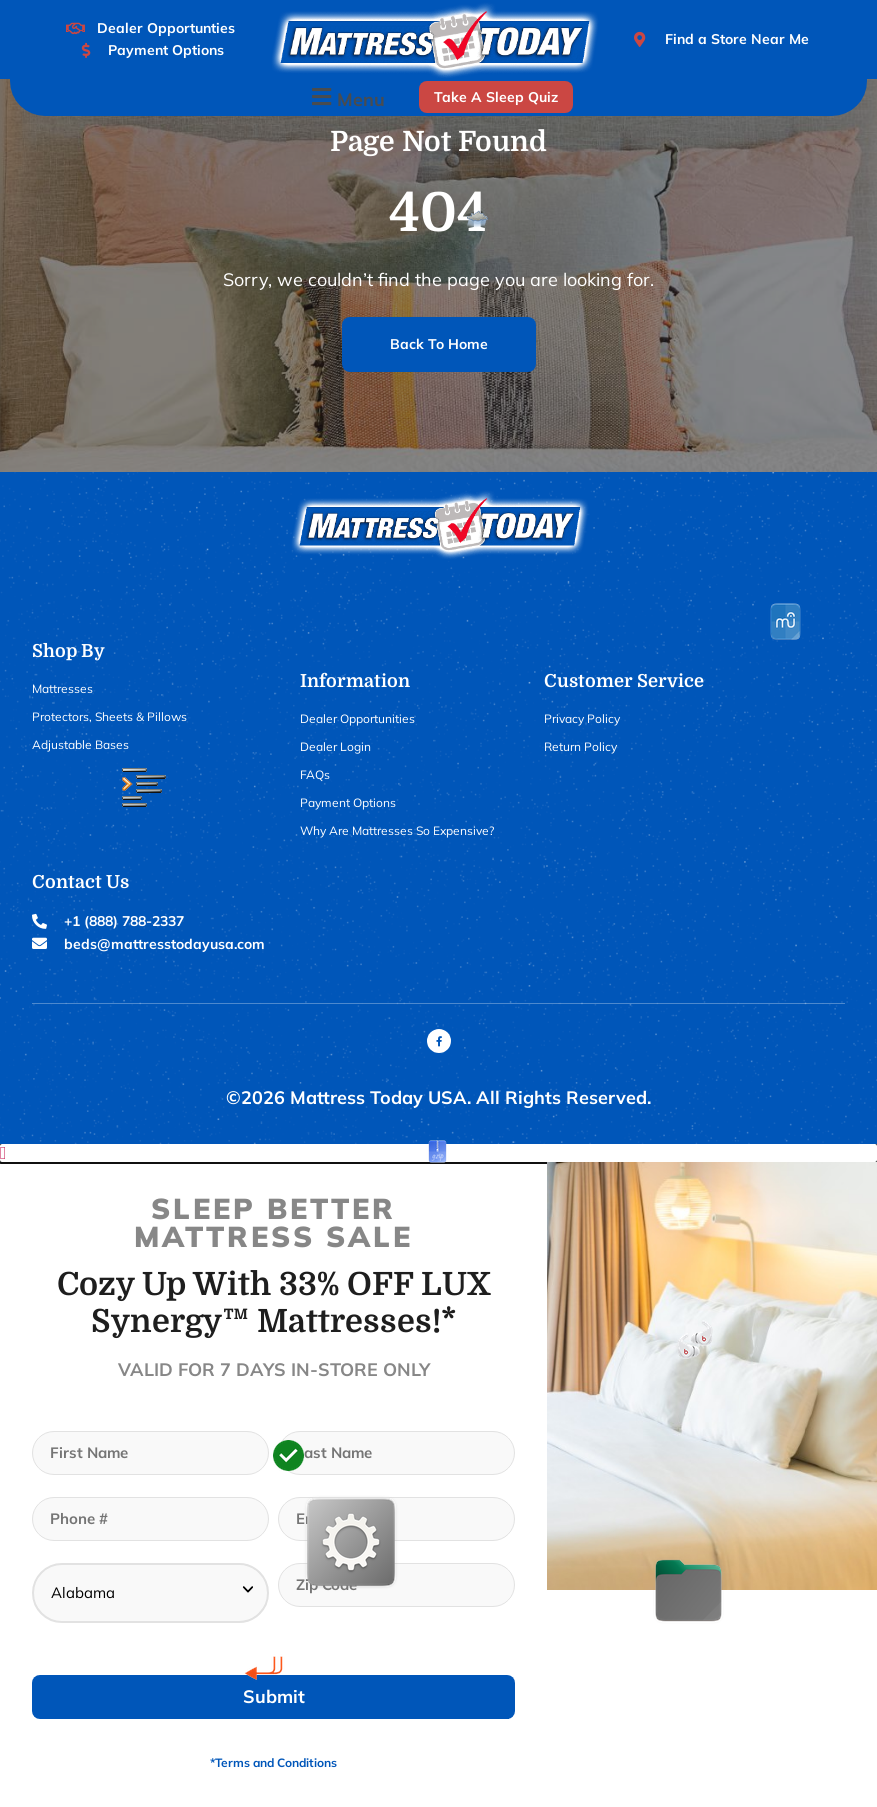 The width and height of the screenshot is (877, 1807). What do you see at coordinates (695, 1340) in the screenshot?
I see `beats fit pro earbuds bluetooth device` at bounding box center [695, 1340].